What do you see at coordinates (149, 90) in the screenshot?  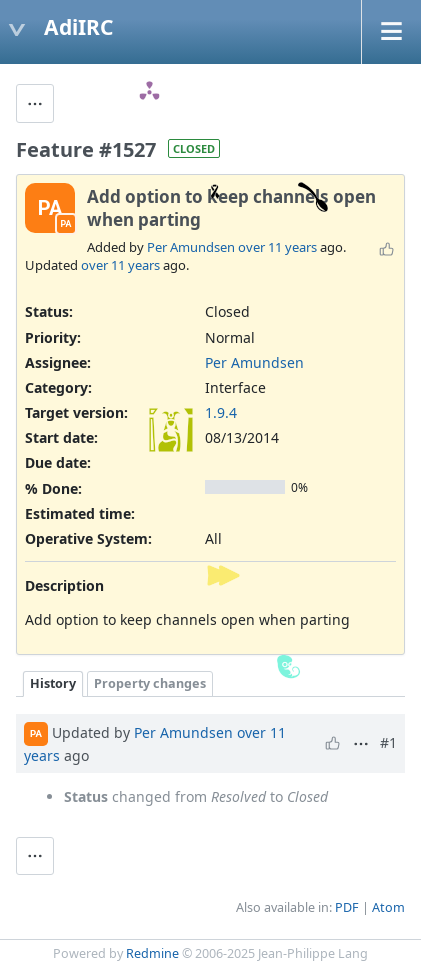 I see `indicates radioactive or hazardous material` at bounding box center [149, 90].